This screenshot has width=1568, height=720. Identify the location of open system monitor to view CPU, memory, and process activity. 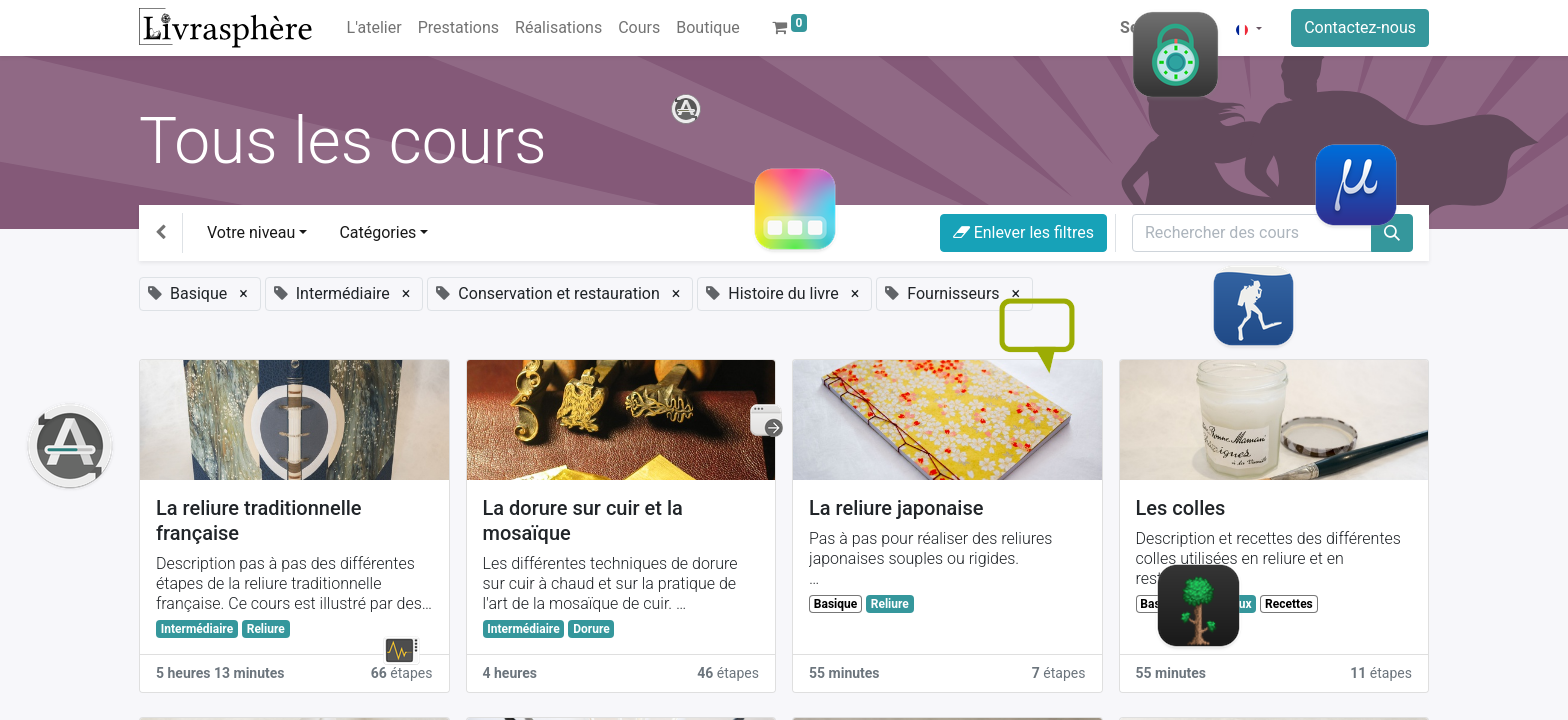
(401, 650).